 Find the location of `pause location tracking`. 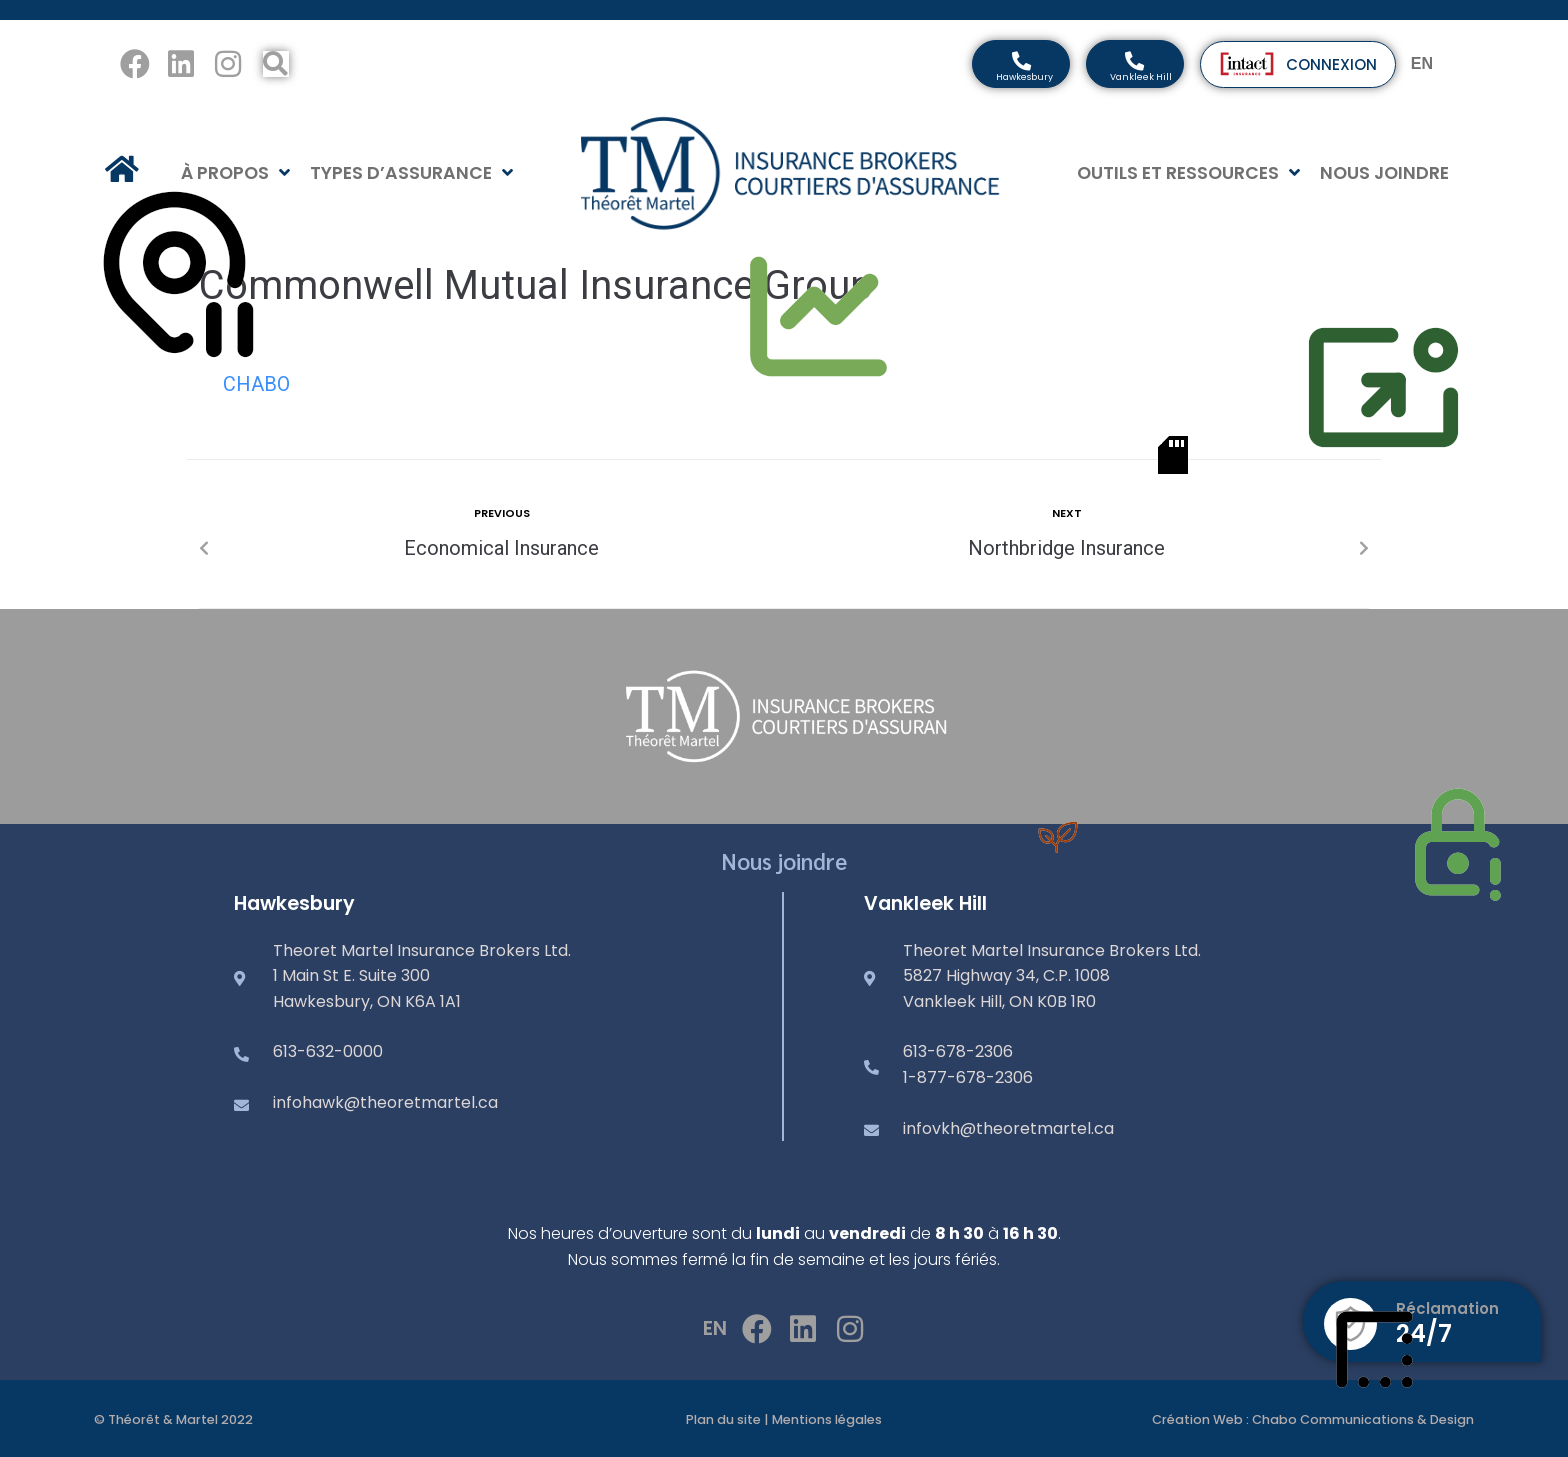

pause location tracking is located at coordinates (174, 270).